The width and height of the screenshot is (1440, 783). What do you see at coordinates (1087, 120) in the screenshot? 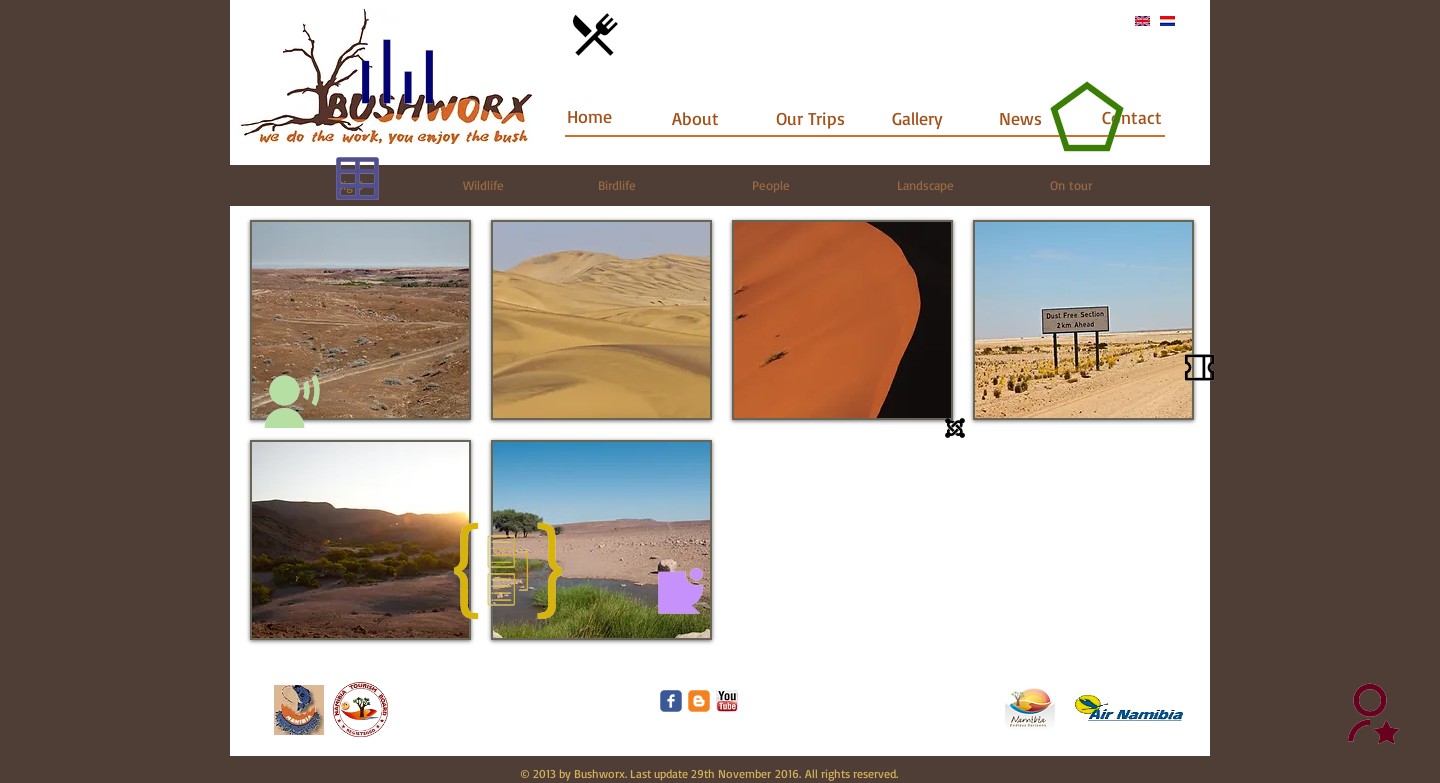
I see `select pentagon shape tool` at bounding box center [1087, 120].